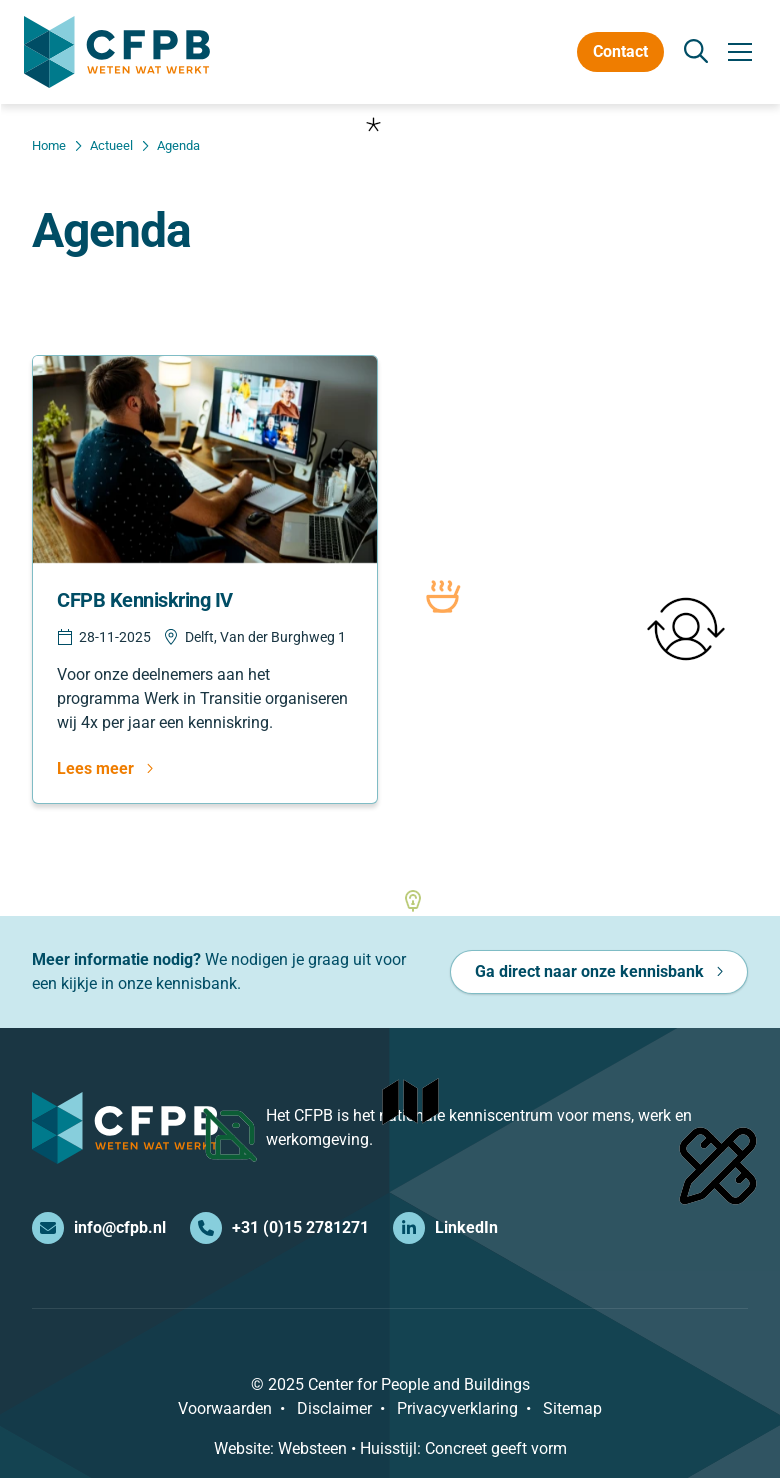 The image size is (780, 1478). What do you see at coordinates (686, 629) in the screenshot?
I see `switch between user accounts` at bounding box center [686, 629].